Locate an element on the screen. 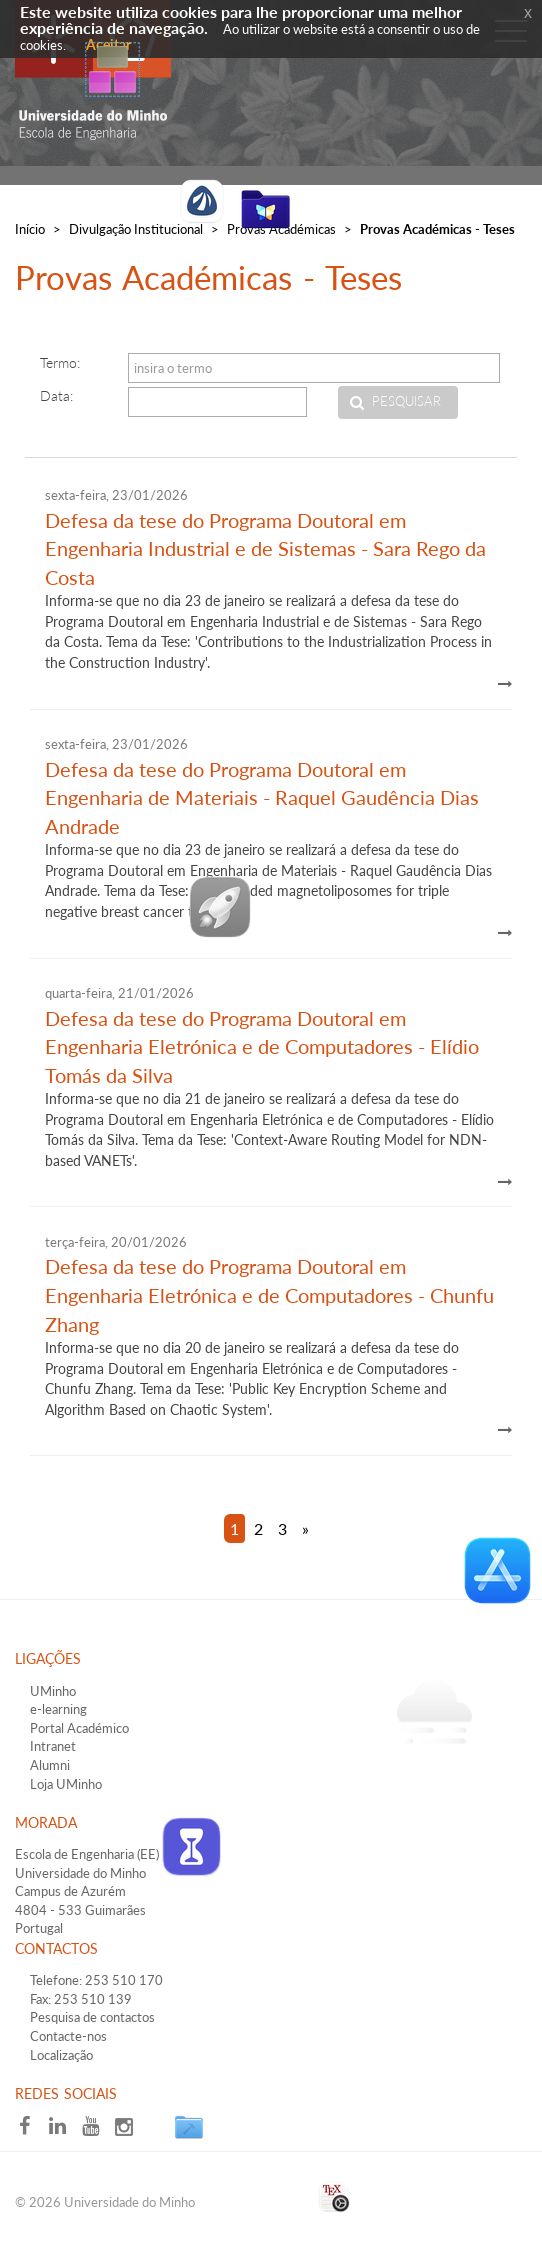 The image size is (542, 2252). indicates foggy weather conditions is located at coordinates (434, 1711).